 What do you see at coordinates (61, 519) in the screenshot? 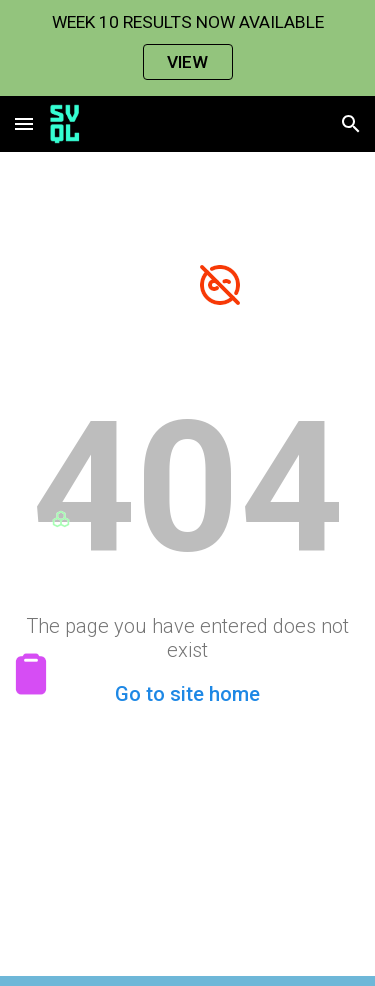
I see `view modular components or building blocks` at bounding box center [61, 519].